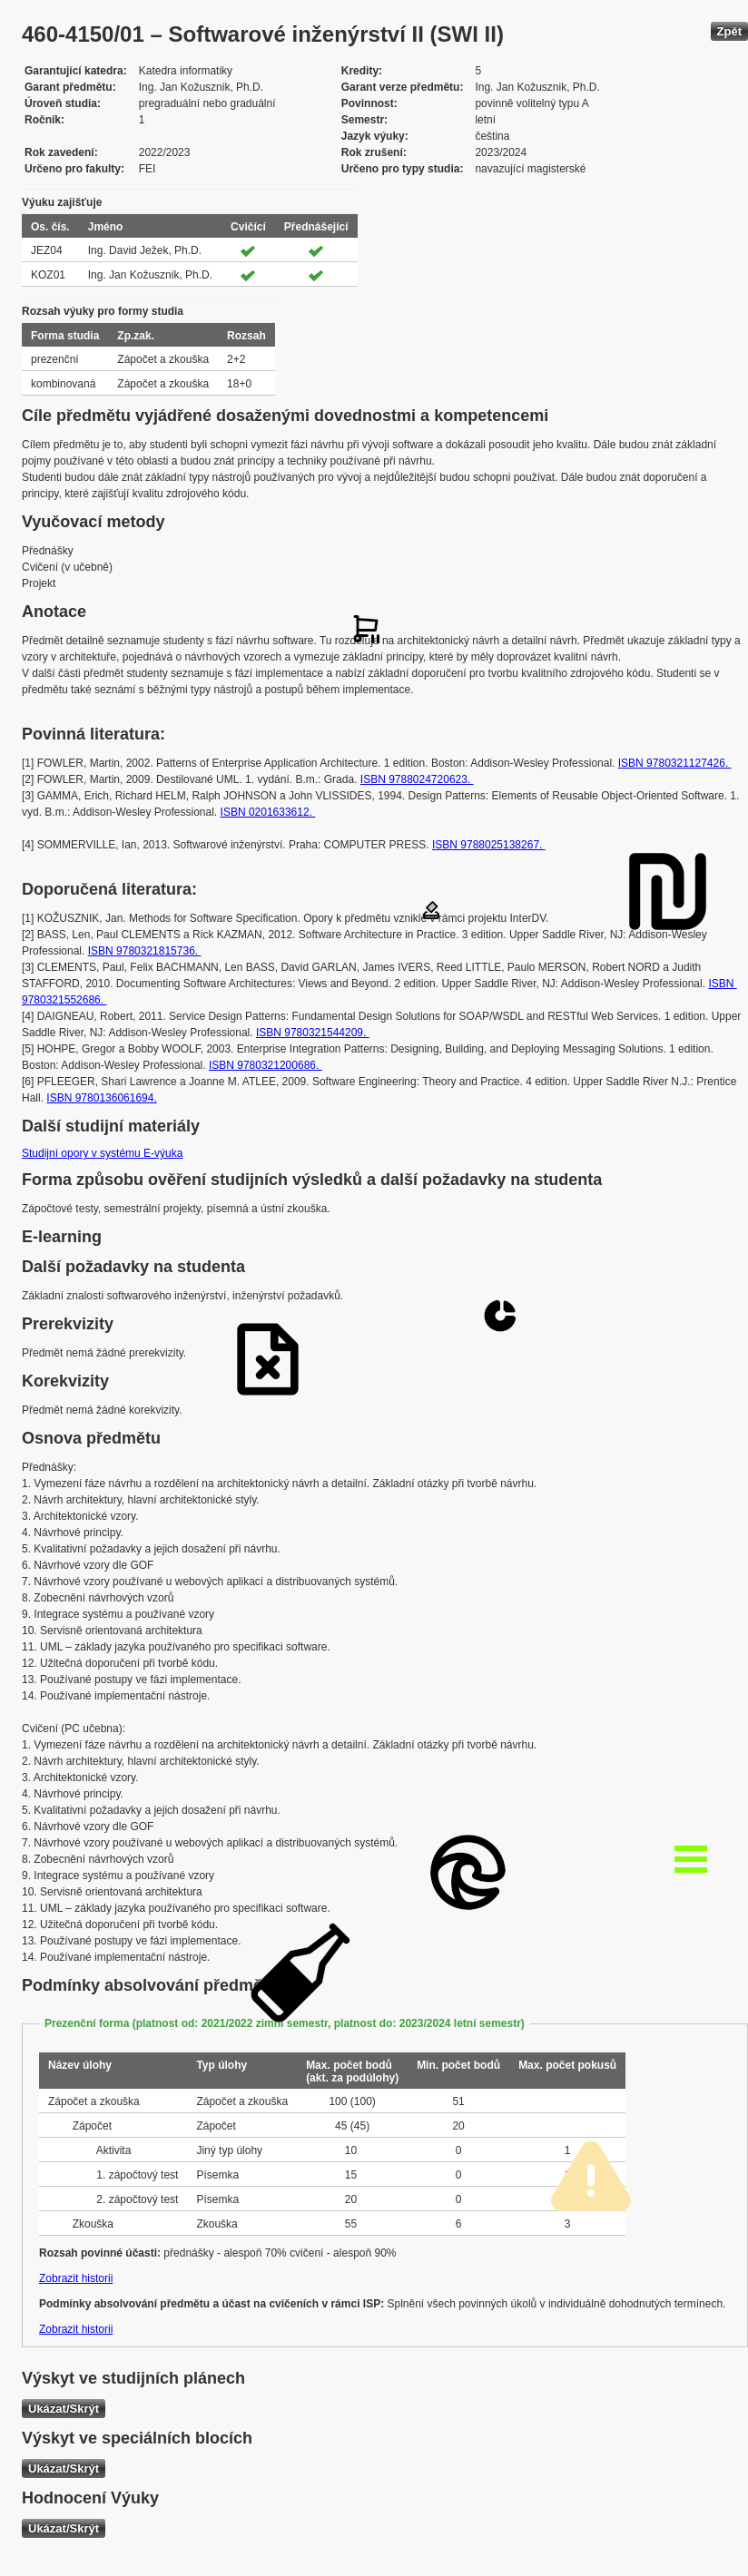 Image resolution: width=748 pixels, height=2576 pixels. Describe the element at coordinates (500, 1316) in the screenshot. I see `view analytics or statistics breakdown` at that location.